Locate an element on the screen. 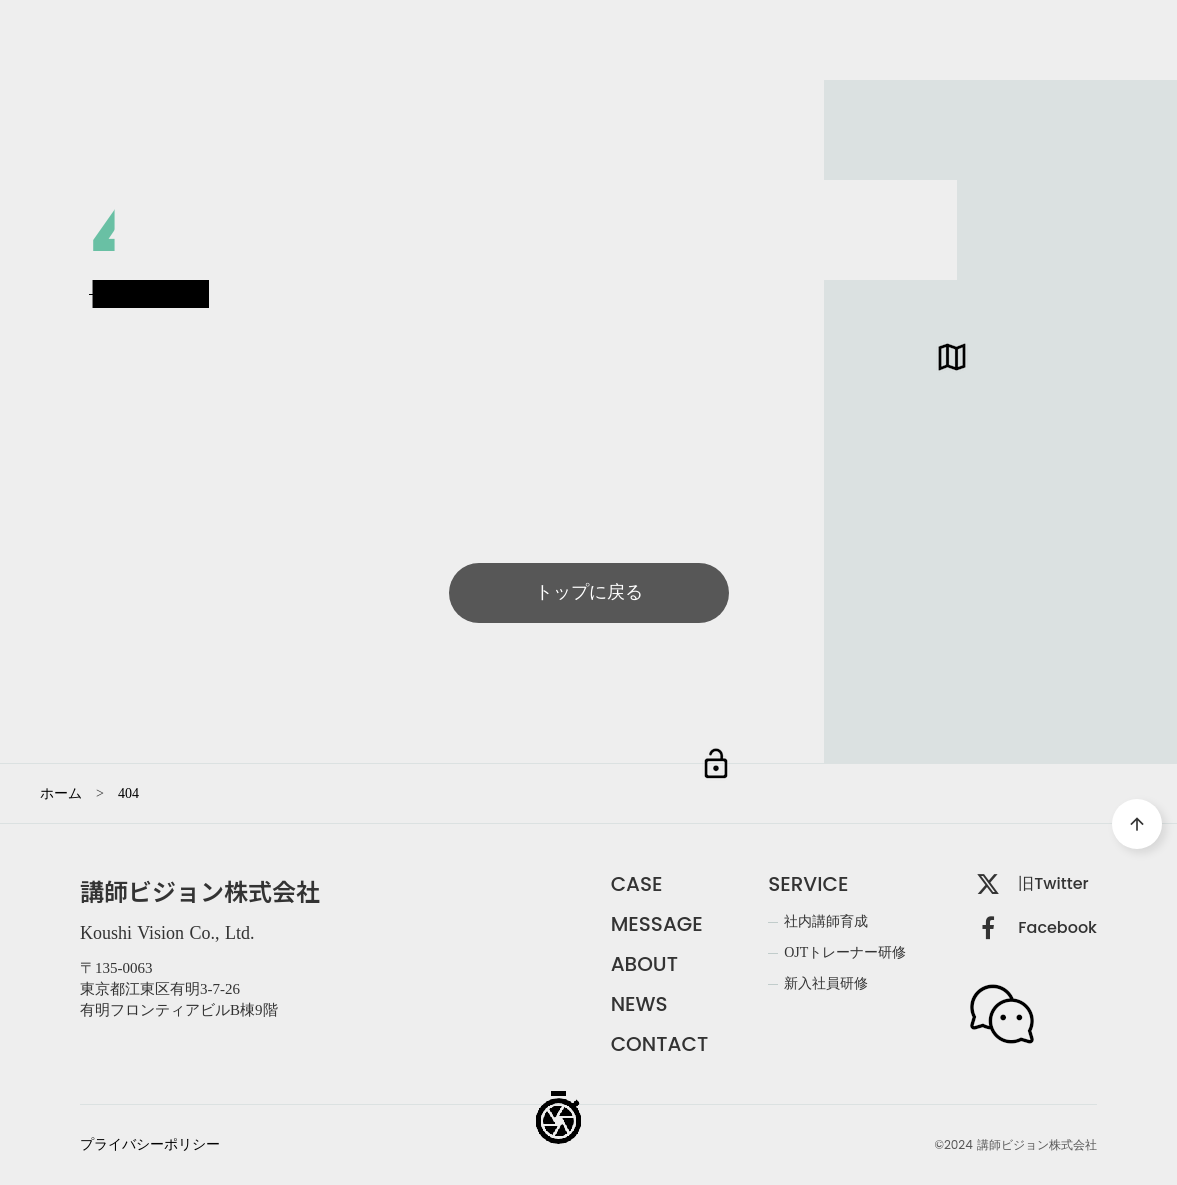  open wechat messaging app is located at coordinates (1002, 1014).